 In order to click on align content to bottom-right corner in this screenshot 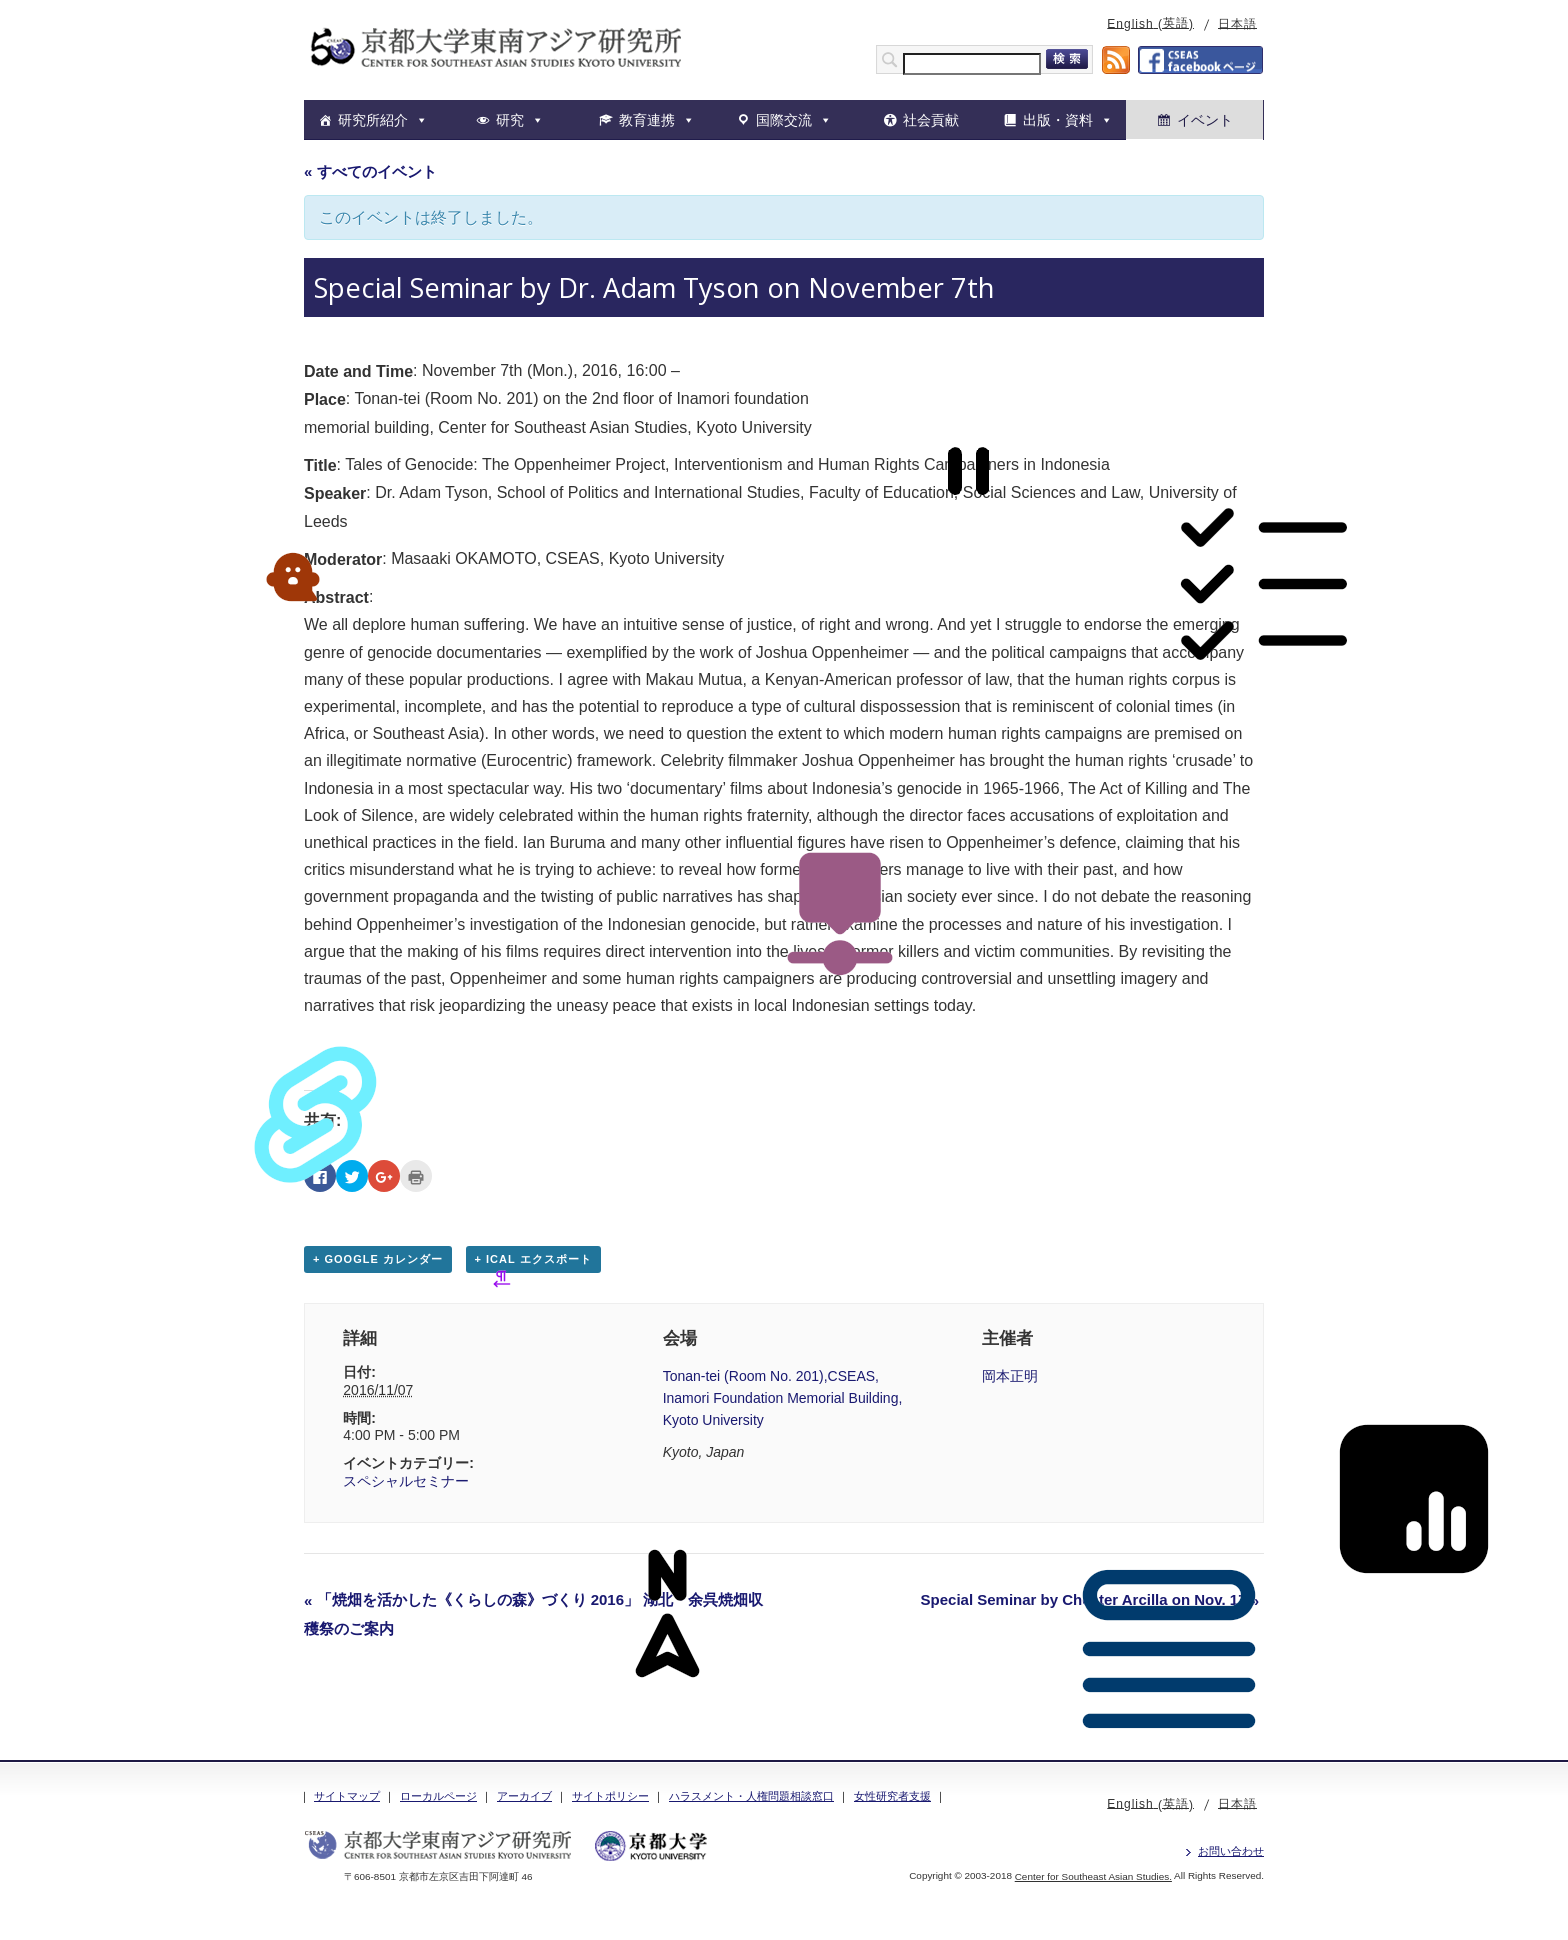, I will do `click(1414, 1499)`.